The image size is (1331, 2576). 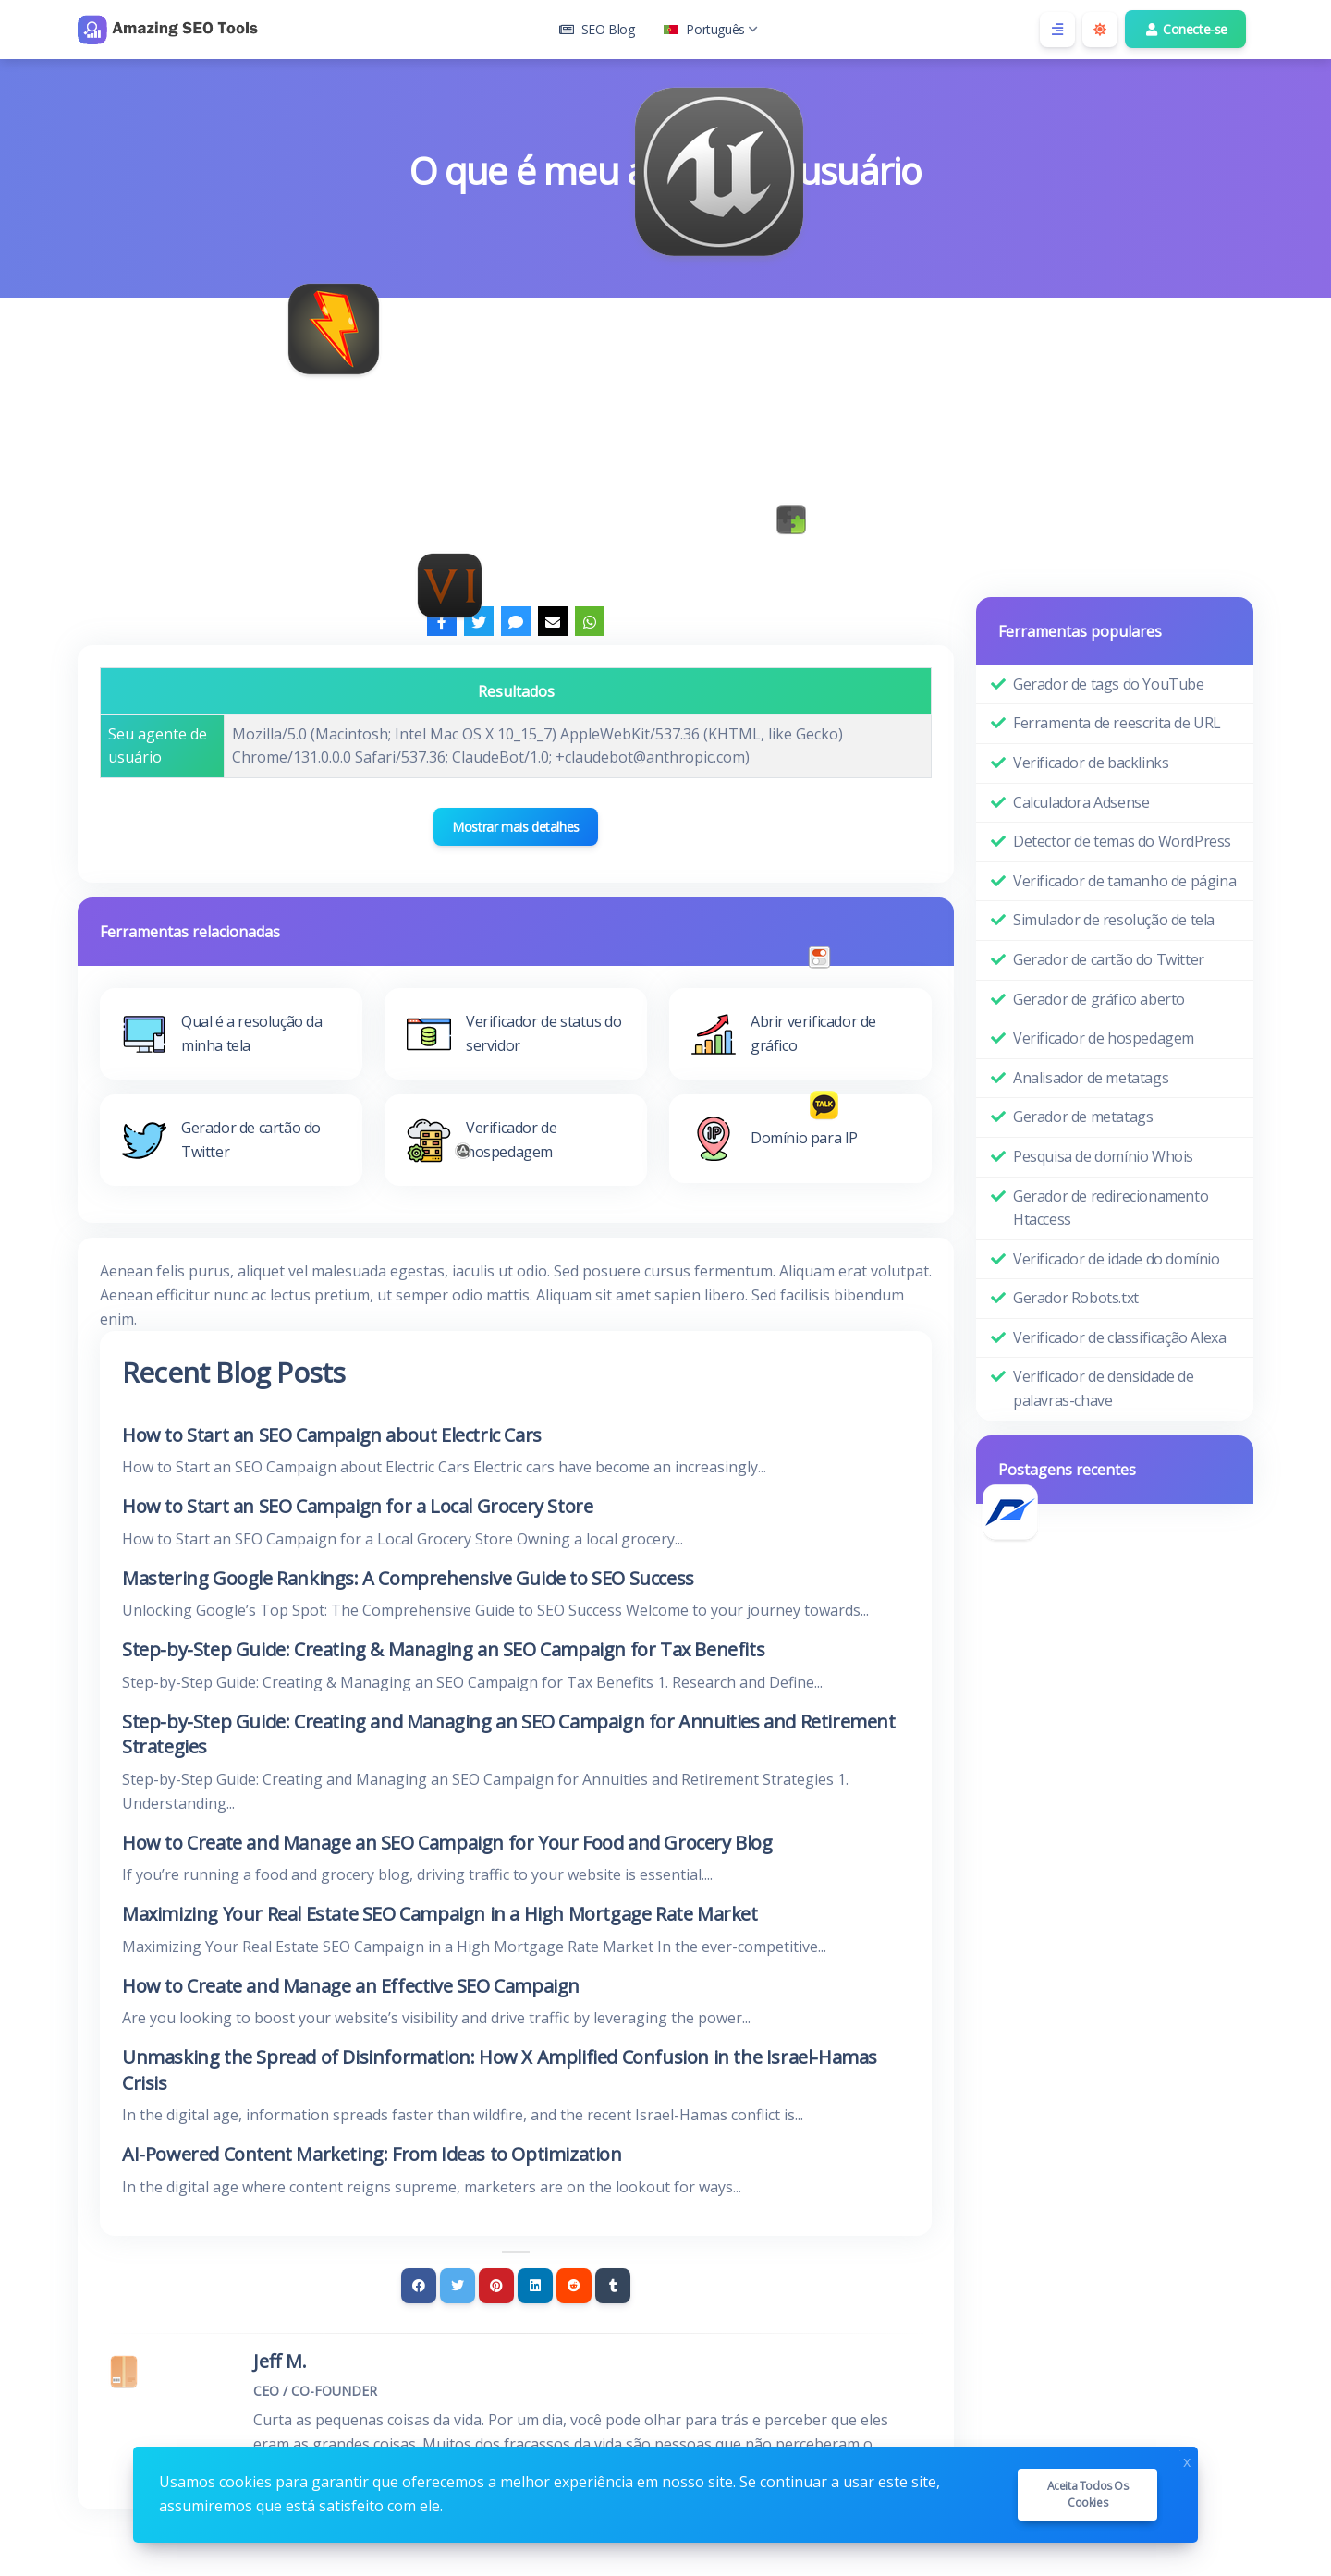 What do you see at coordinates (463, 1151) in the screenshot?
I see `open the software update application` at bounding box center [463, 1151].